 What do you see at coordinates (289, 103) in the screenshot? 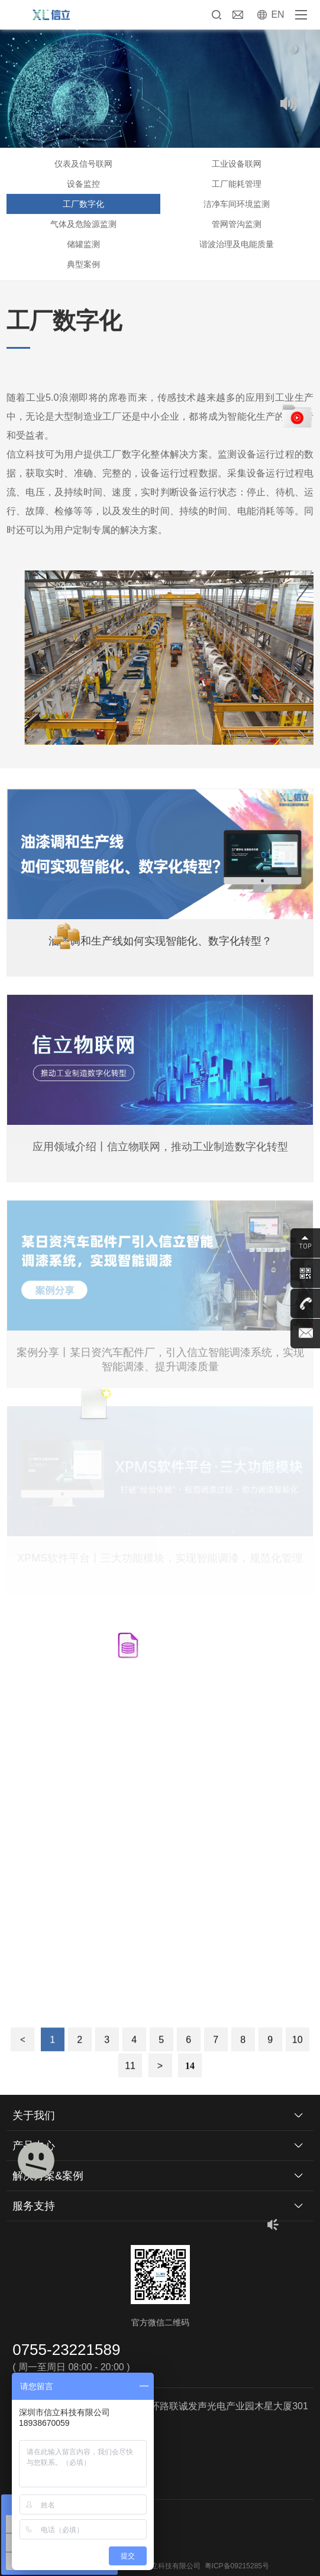
I see `indicates volume is set to high` at bounding box center [289, 103].